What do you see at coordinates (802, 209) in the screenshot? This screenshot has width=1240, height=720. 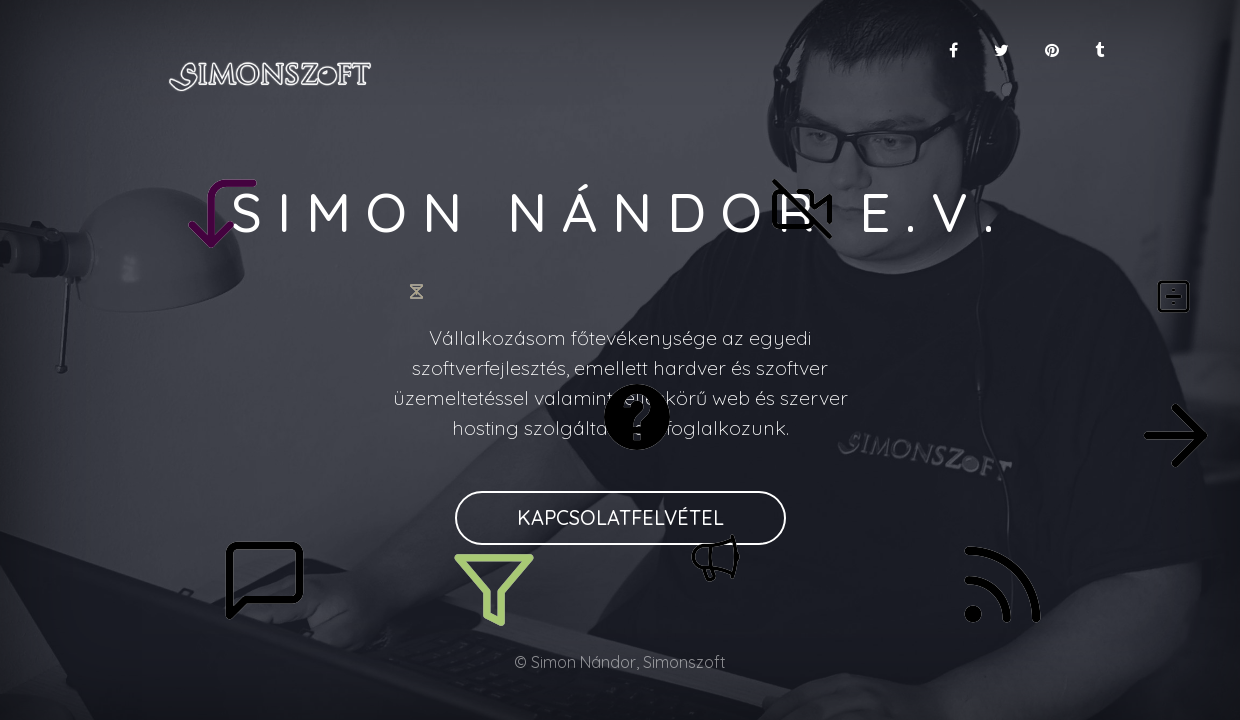 I see `turn off camera or disable video` at bounding box center [802, 209].